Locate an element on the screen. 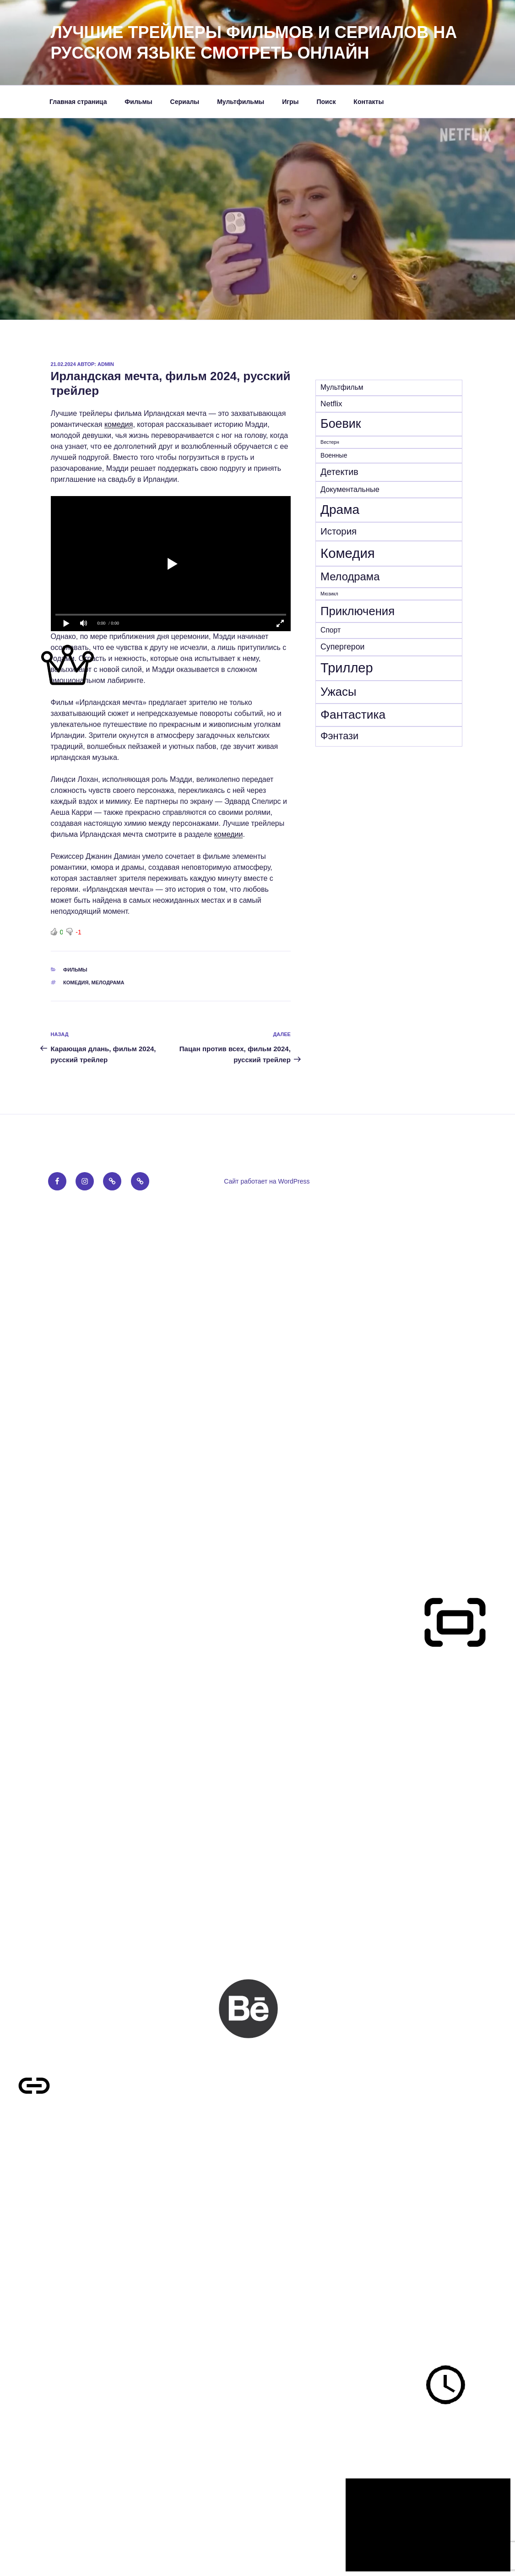 Image resolution: width=515 pixels, height=2576 pixels. view schedule or upcoming events is located at coordinates (445, 2385).